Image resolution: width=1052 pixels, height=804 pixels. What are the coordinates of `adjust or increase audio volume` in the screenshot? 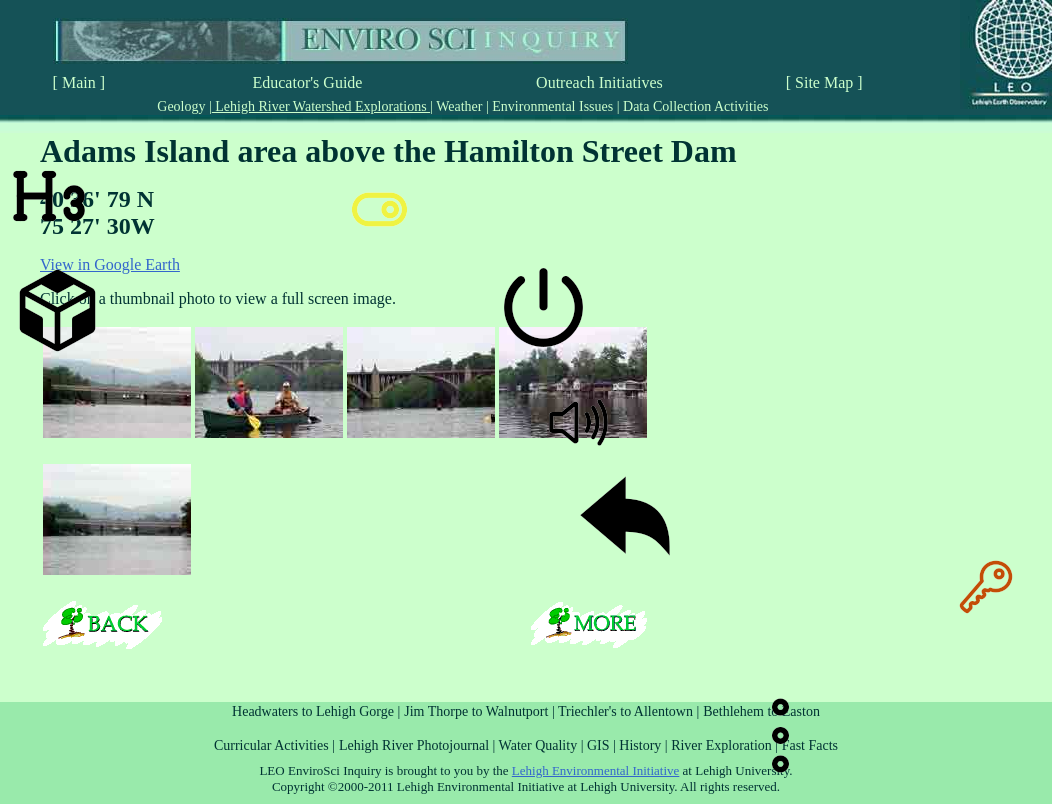 It's located at (578, 422).